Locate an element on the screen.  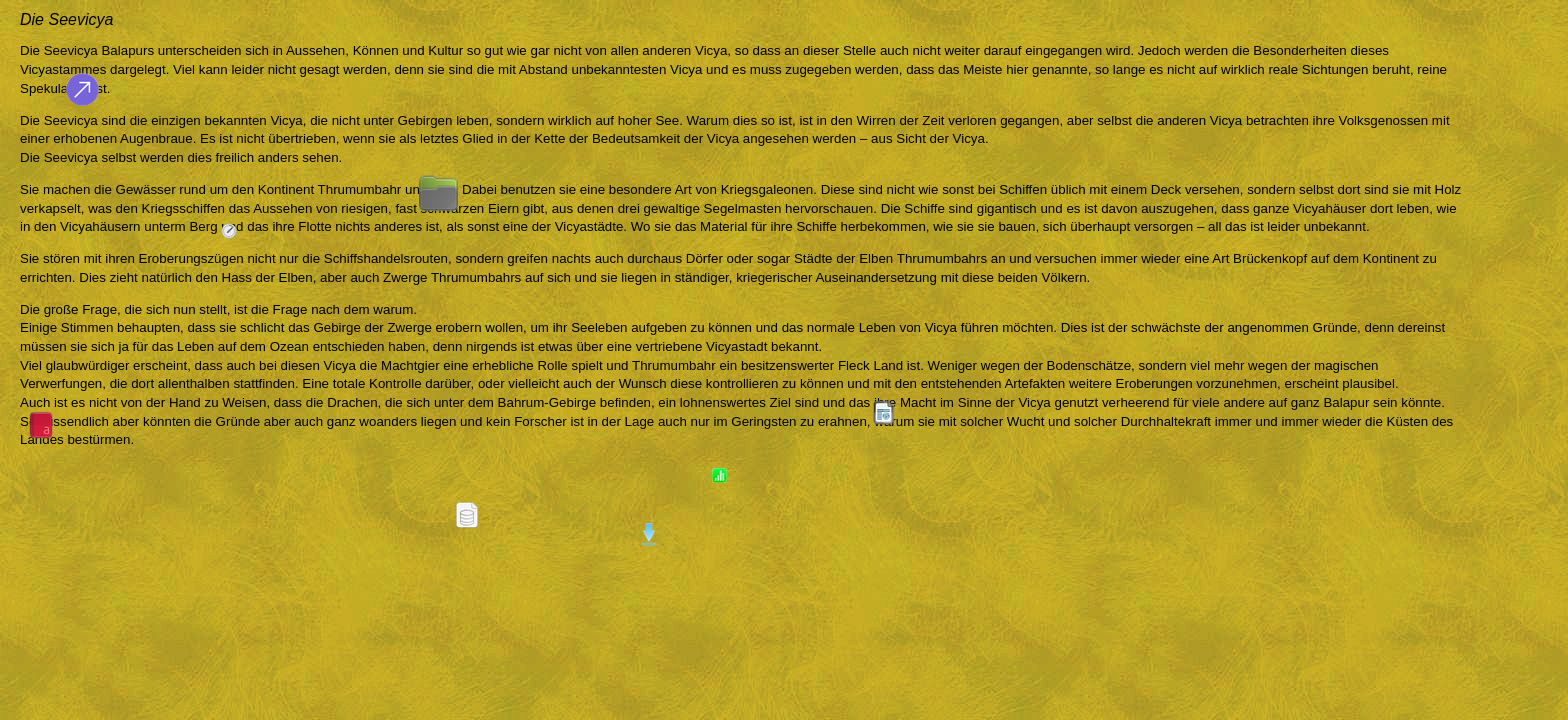
save document to a new location is located at coordinates (649, 533).